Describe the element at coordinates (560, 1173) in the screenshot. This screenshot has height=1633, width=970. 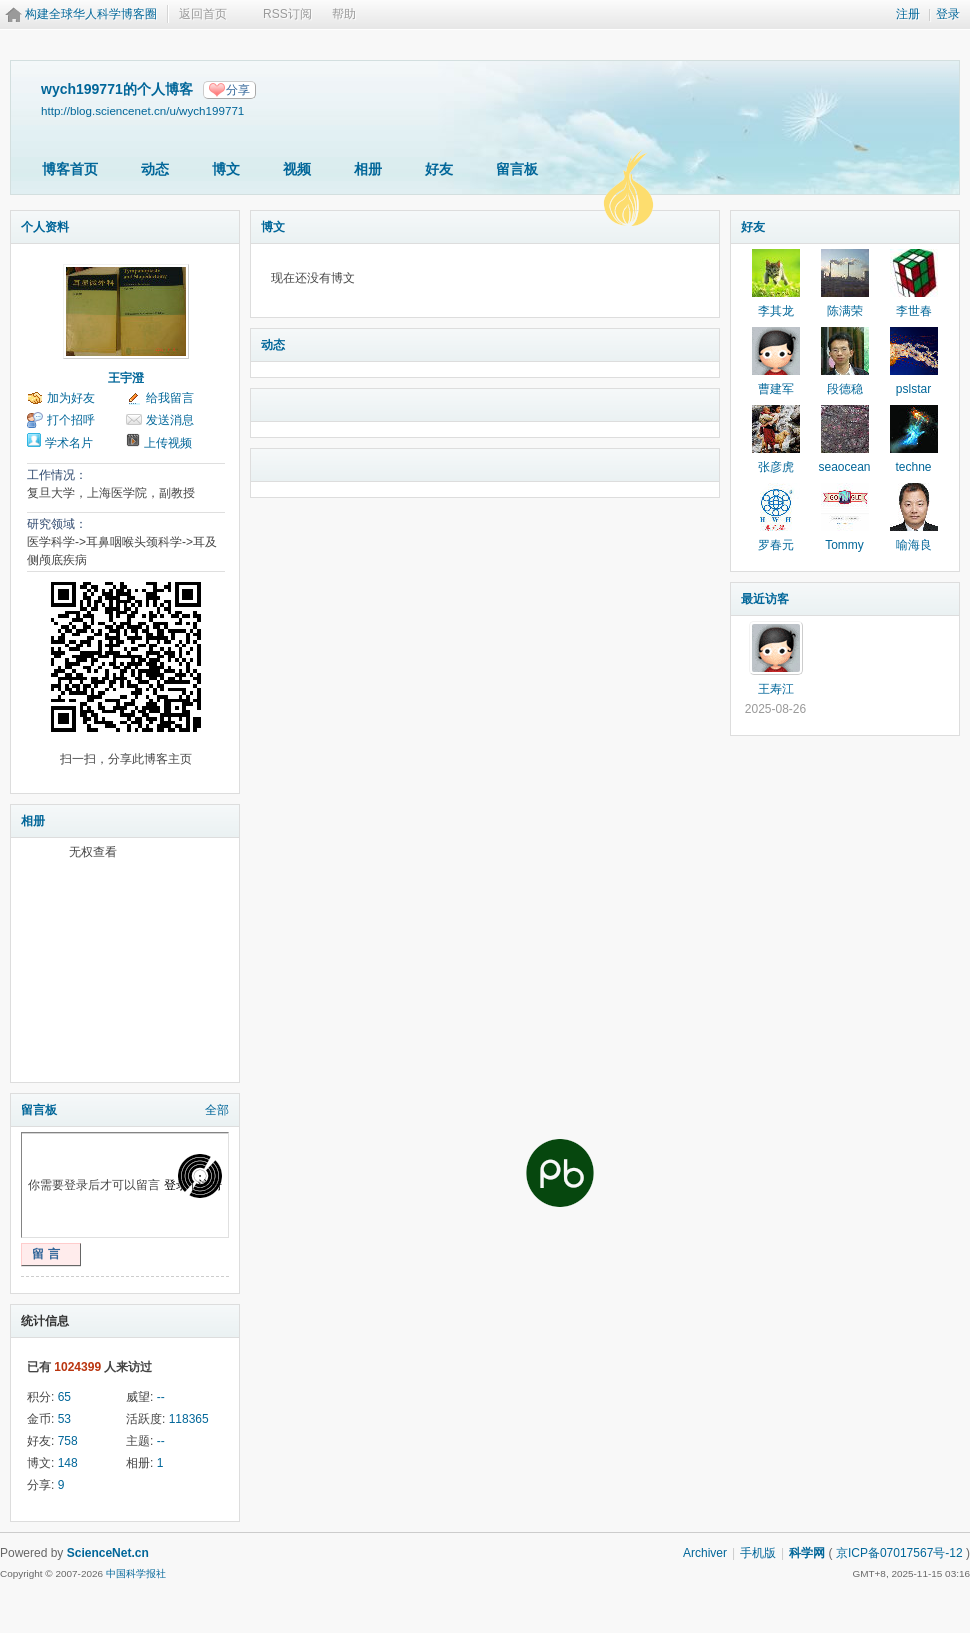
I see `prepbytes logo` at that location.